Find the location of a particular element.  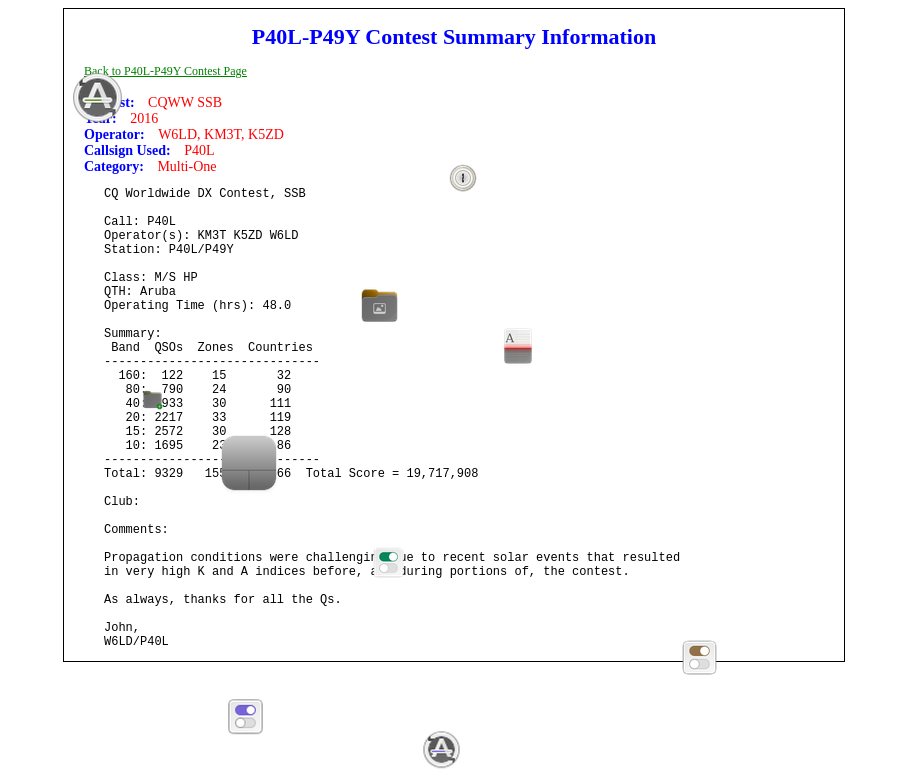

open document scanner app is located at coordinates (518, 346).